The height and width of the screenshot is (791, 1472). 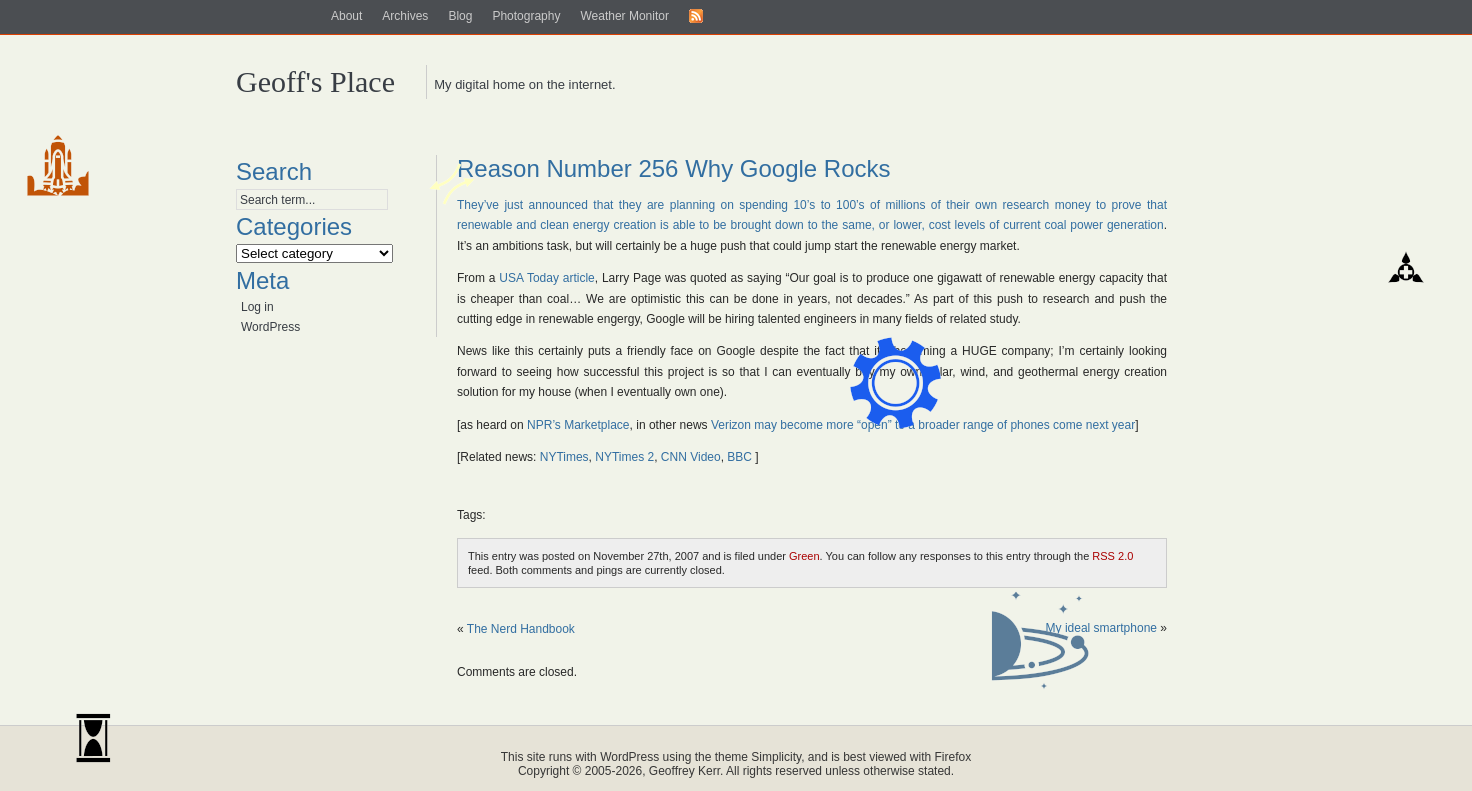 What do you see at coordinates (1406, 267) in the screenshot?
I see `indicates advanced or level three achievement status` at bounding box center [1406, 267].